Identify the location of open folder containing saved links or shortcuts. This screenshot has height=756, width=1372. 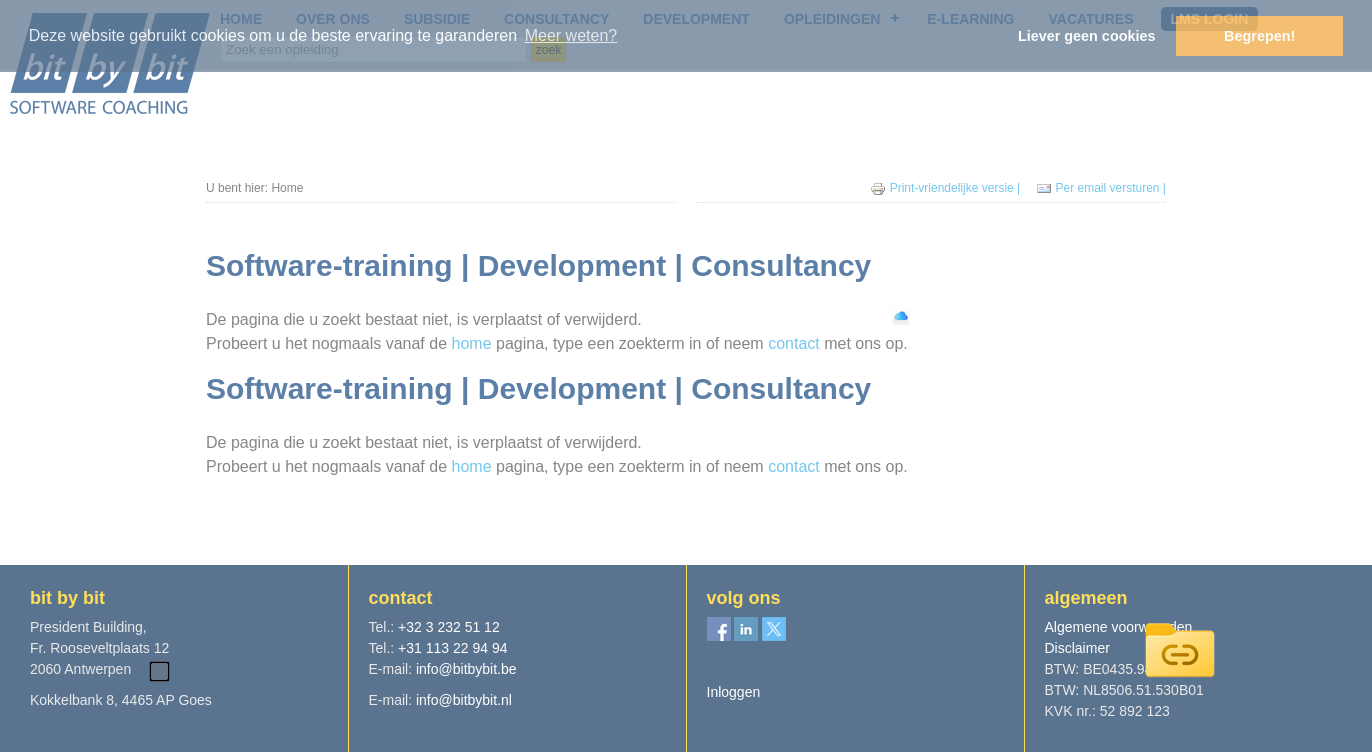
(1180, 652).